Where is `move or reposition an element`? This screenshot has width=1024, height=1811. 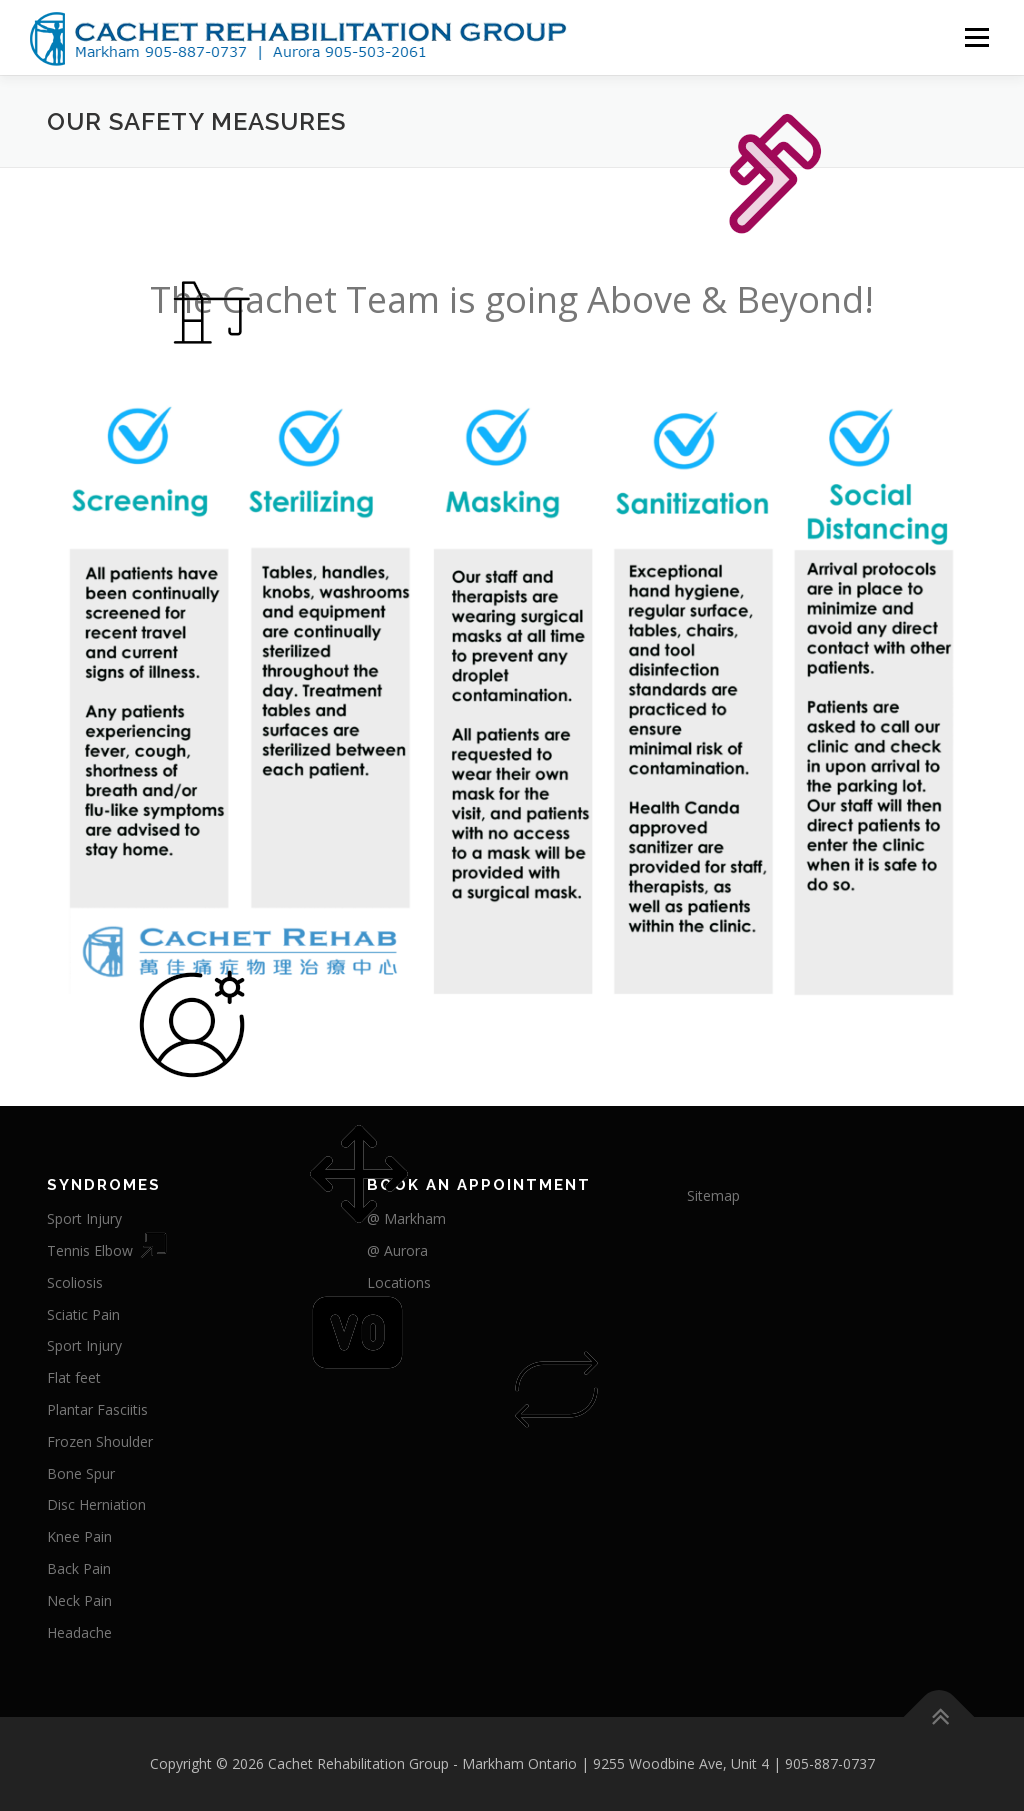 move or reposition an element is located at coordinates (359, 1174).